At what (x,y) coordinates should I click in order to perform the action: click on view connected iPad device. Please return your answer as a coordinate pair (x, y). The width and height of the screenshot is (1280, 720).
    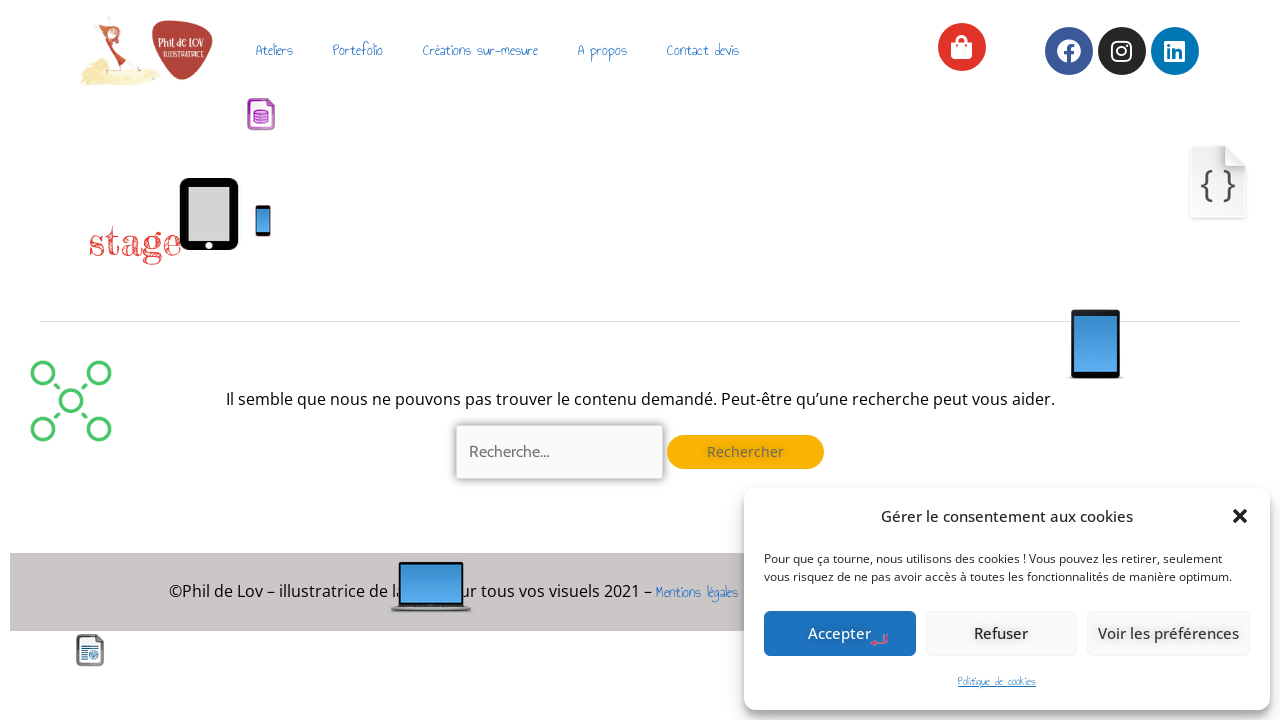
    Looking at the image, I should click on (209, 214).